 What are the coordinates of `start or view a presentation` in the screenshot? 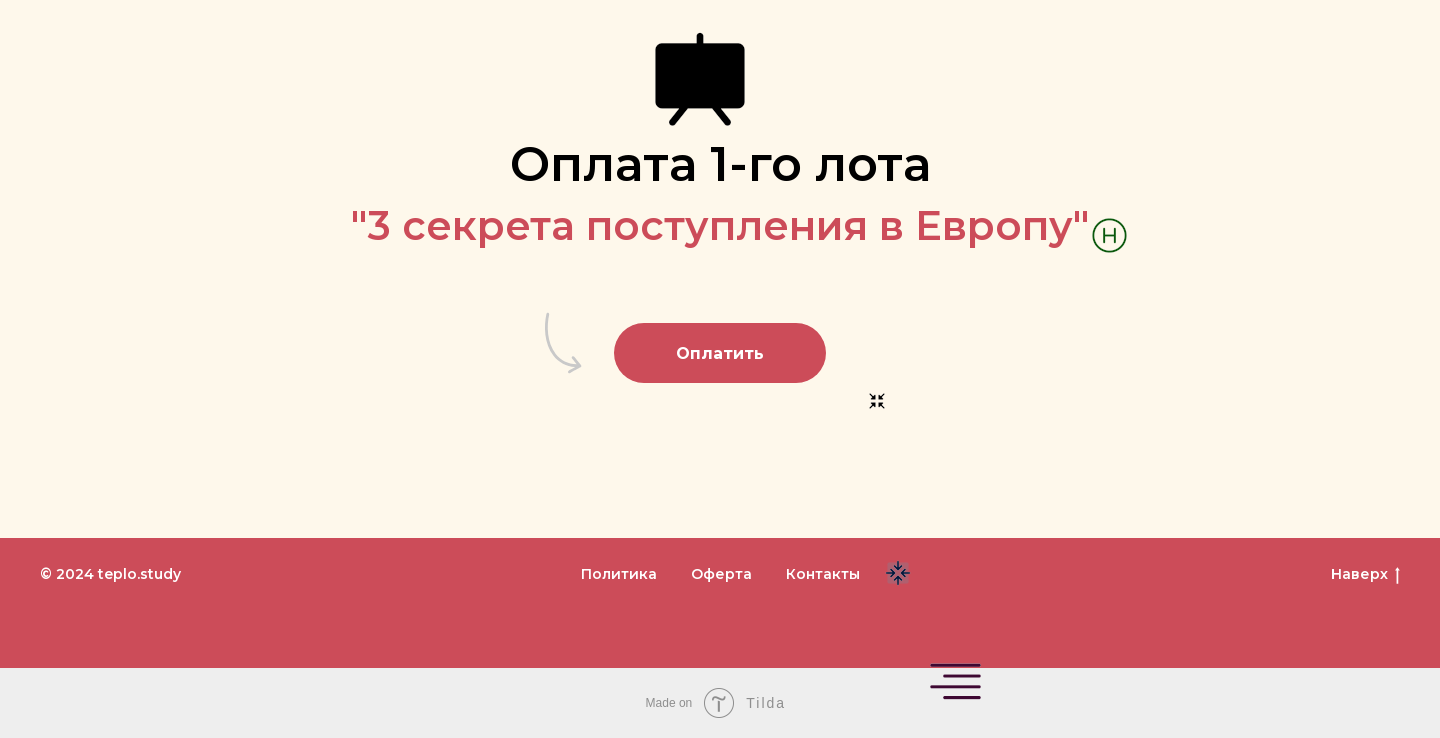 It's located at (700, 81).